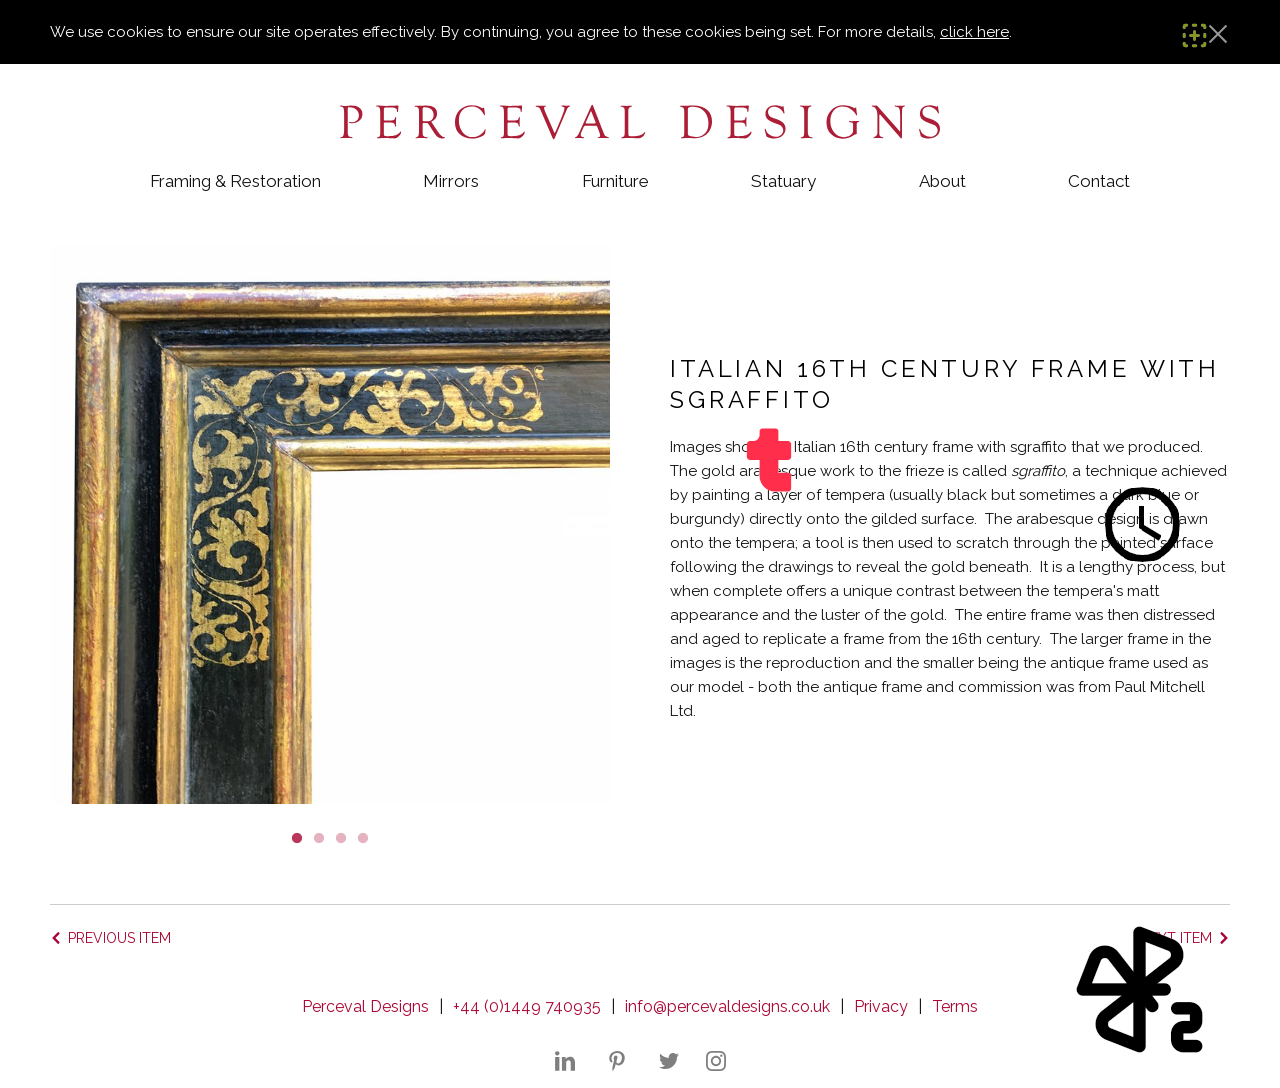  Describe the element at coordinates (1194, 35) in the screenshot. I see `add a new section to the document` at that location.